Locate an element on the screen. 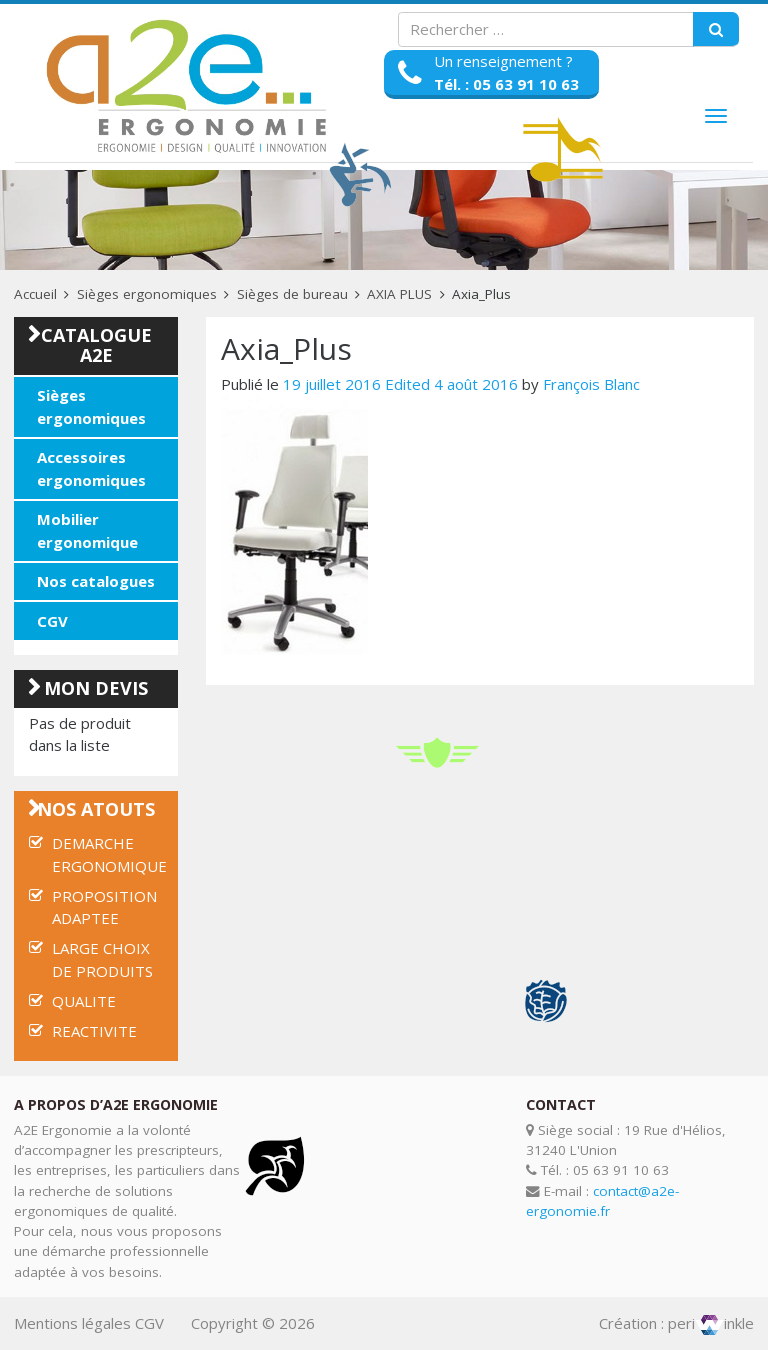 The height and width of the screenshot is (1350, 768). adjust audio pitch settings is located at coordinates (562, 151).